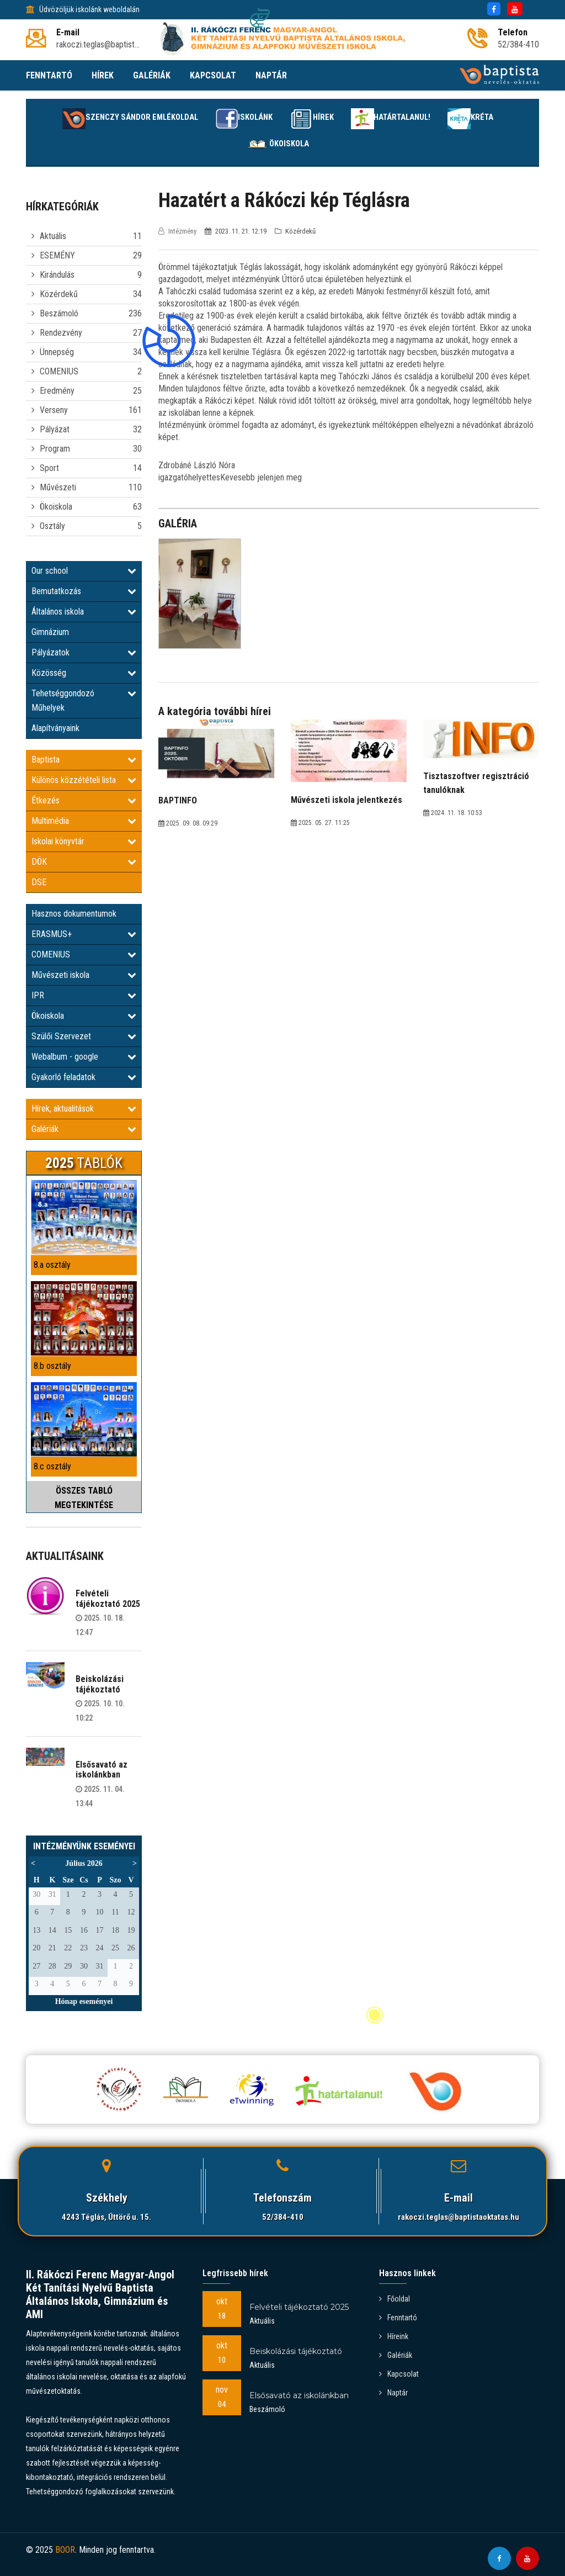 The image size is (565, 2576). I want to click on indicates seafood or shrimp menu option, so click(260, 18).